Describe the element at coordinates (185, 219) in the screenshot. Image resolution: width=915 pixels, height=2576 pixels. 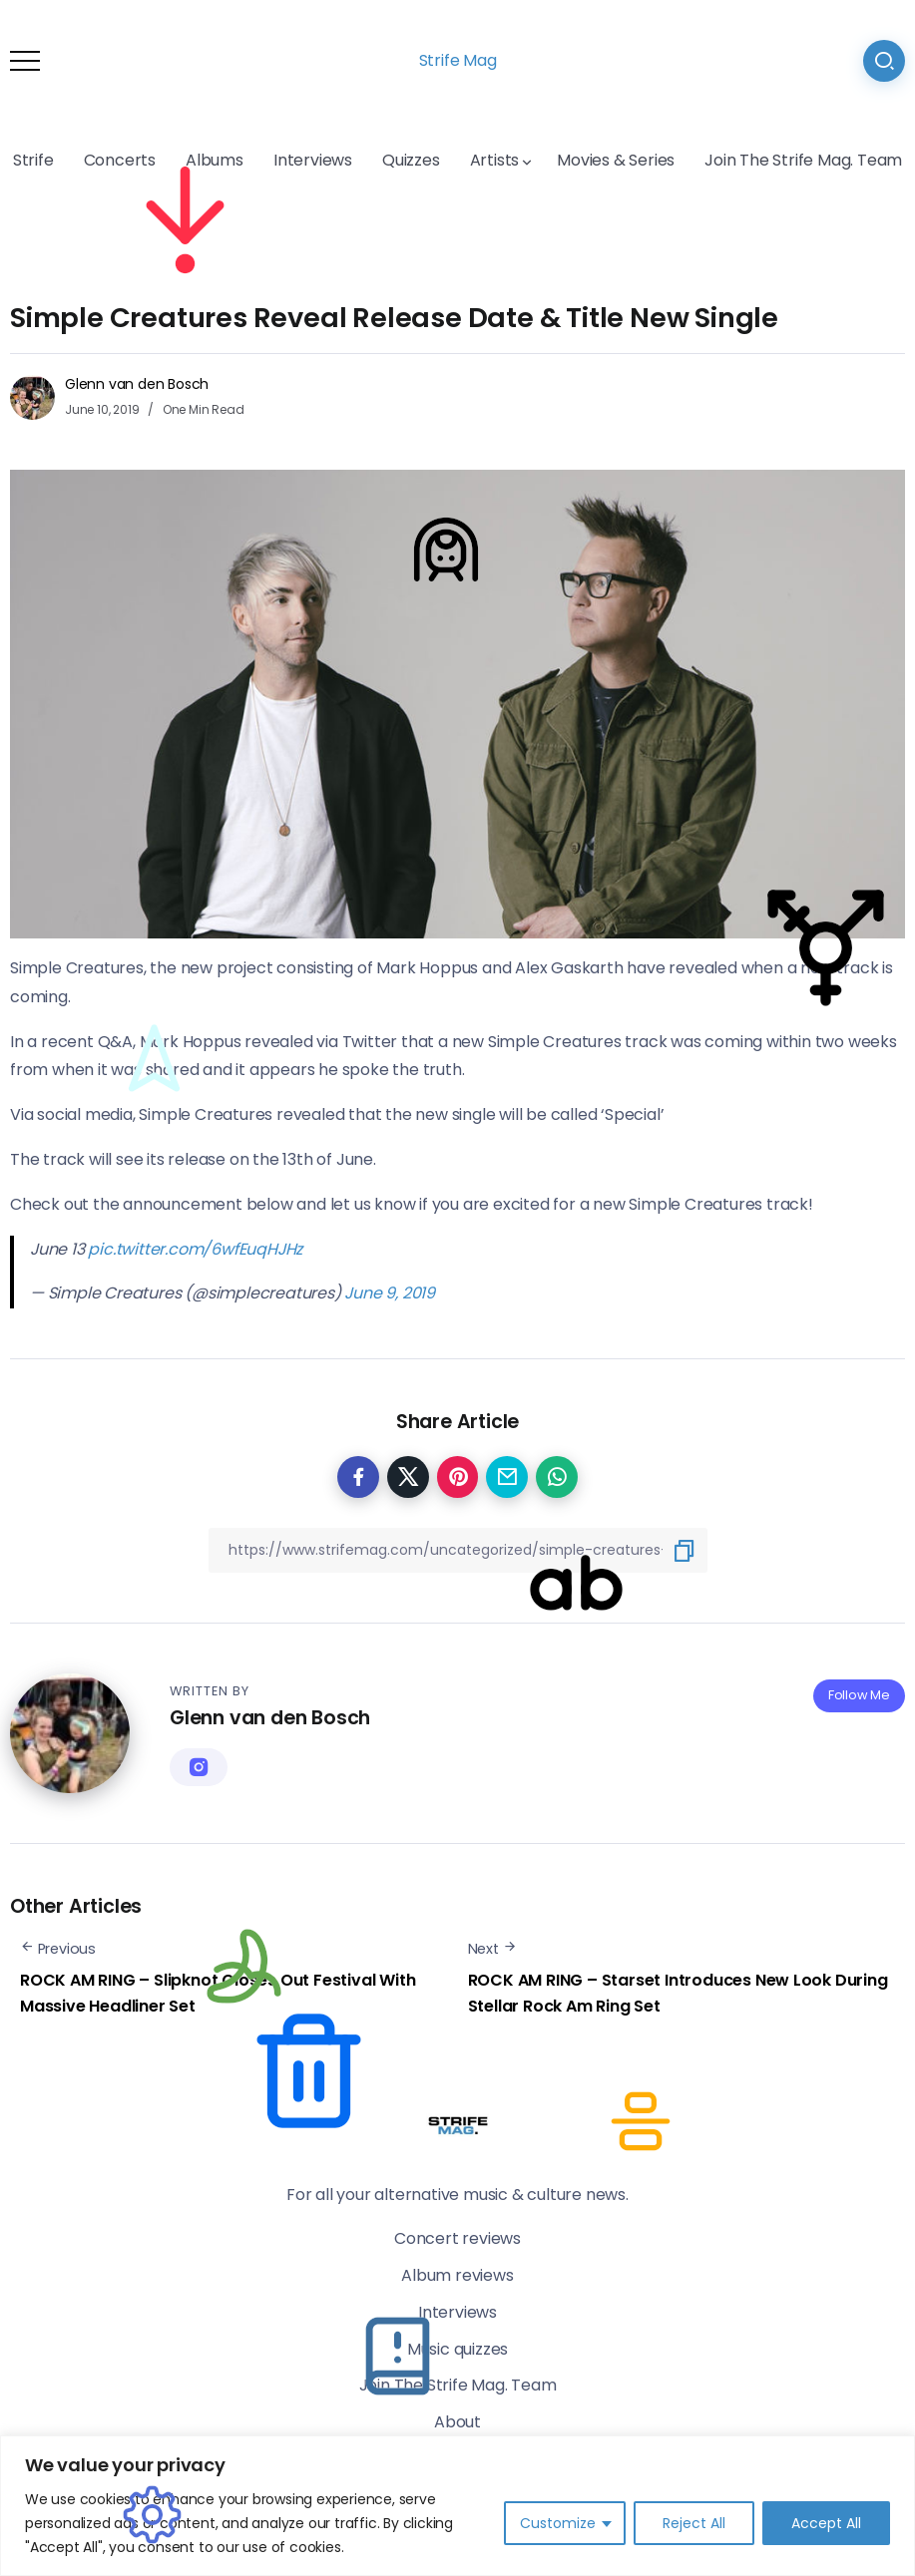
I see `download to a specific location` at that location.